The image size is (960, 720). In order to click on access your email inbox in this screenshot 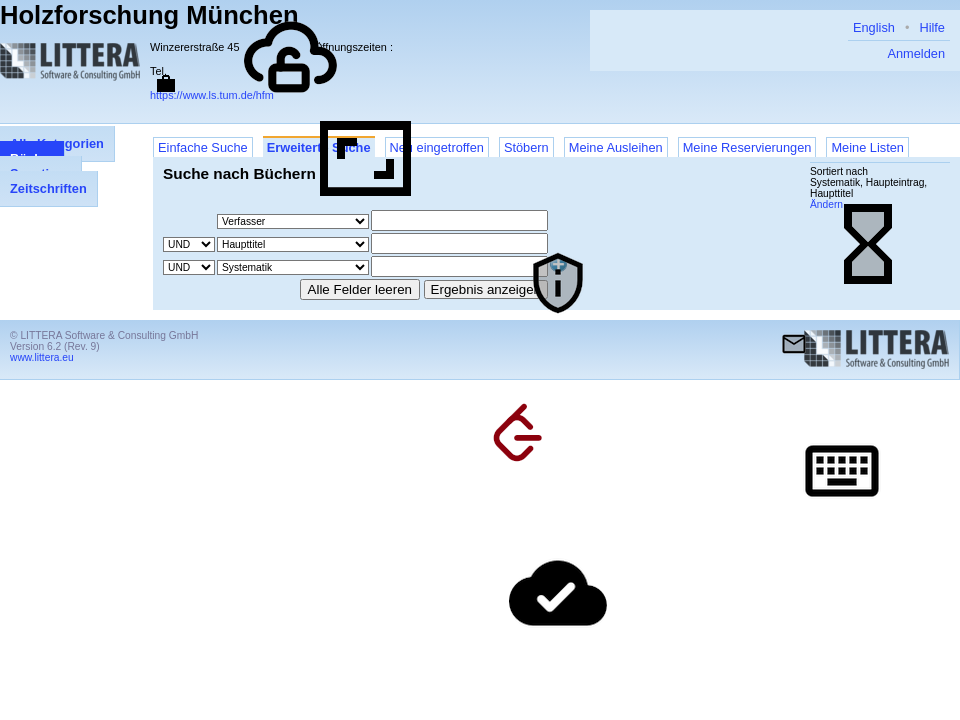, I will do `click(794, 344)`.